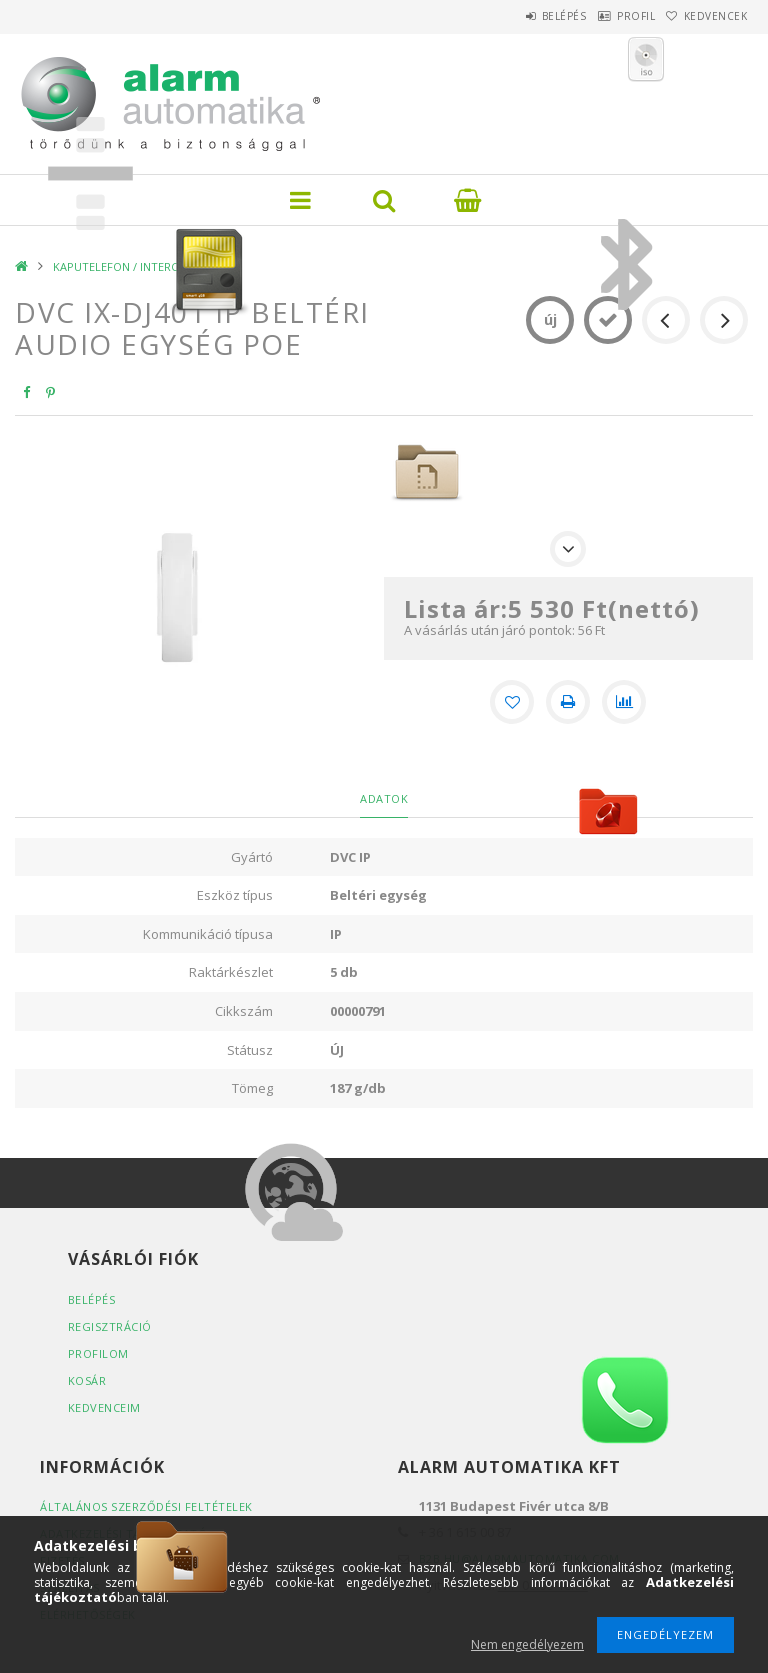  I want to click on indicates a CD/DVD disc image file (.iso), so click(646, 59).